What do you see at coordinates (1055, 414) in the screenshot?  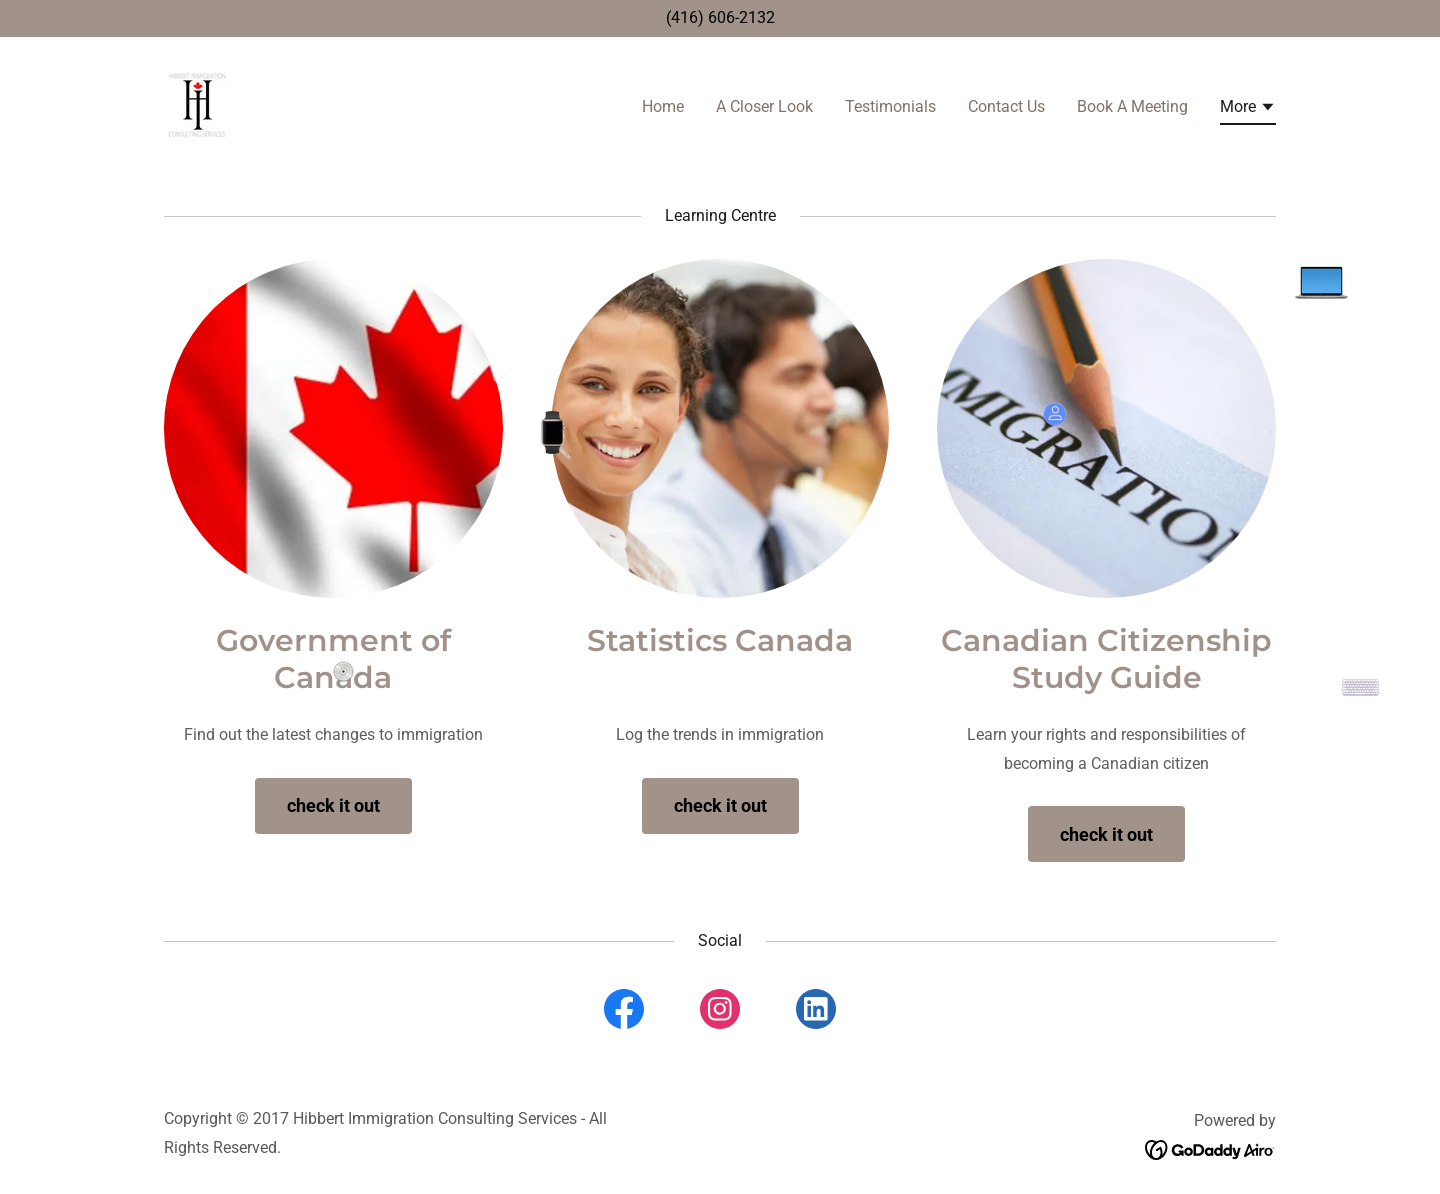 I see `indicates a personal or user-owned item` at bounding box center [1055, 414].